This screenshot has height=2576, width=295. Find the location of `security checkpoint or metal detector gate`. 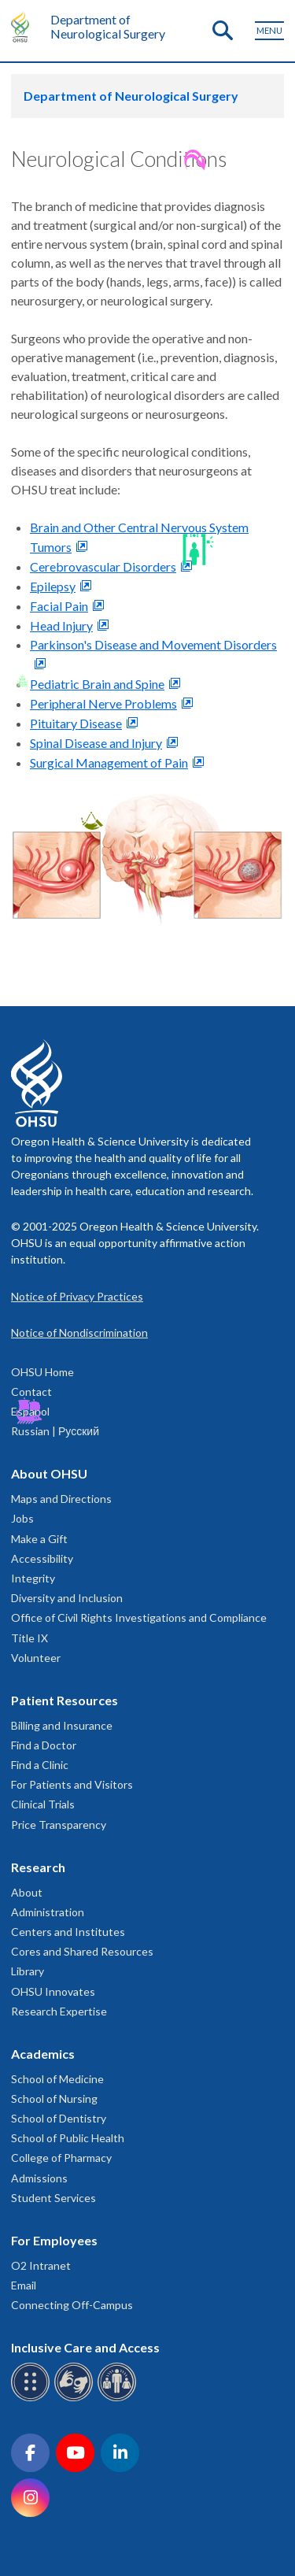

security checkpoint or metal detector gate is located at coordinates (197, 550).